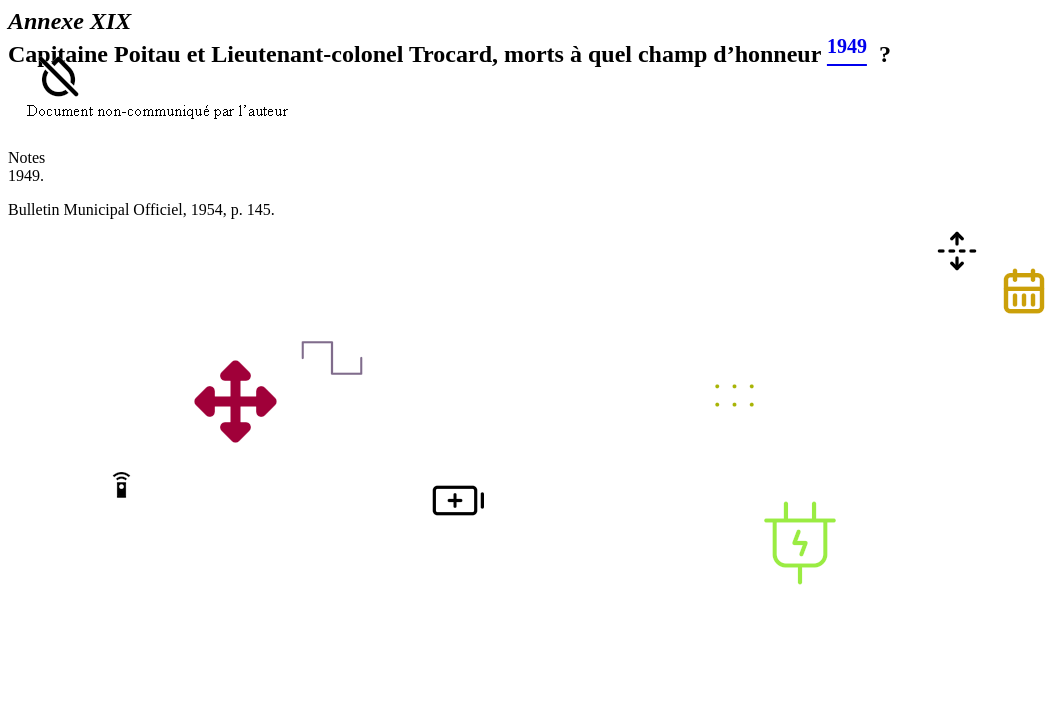 This screenshot has height=720, width=1051. What do you see at coordinates (957, 251) in the screenshot?
I see `expand collapsed content vertically` at bounding box center [957, 251].